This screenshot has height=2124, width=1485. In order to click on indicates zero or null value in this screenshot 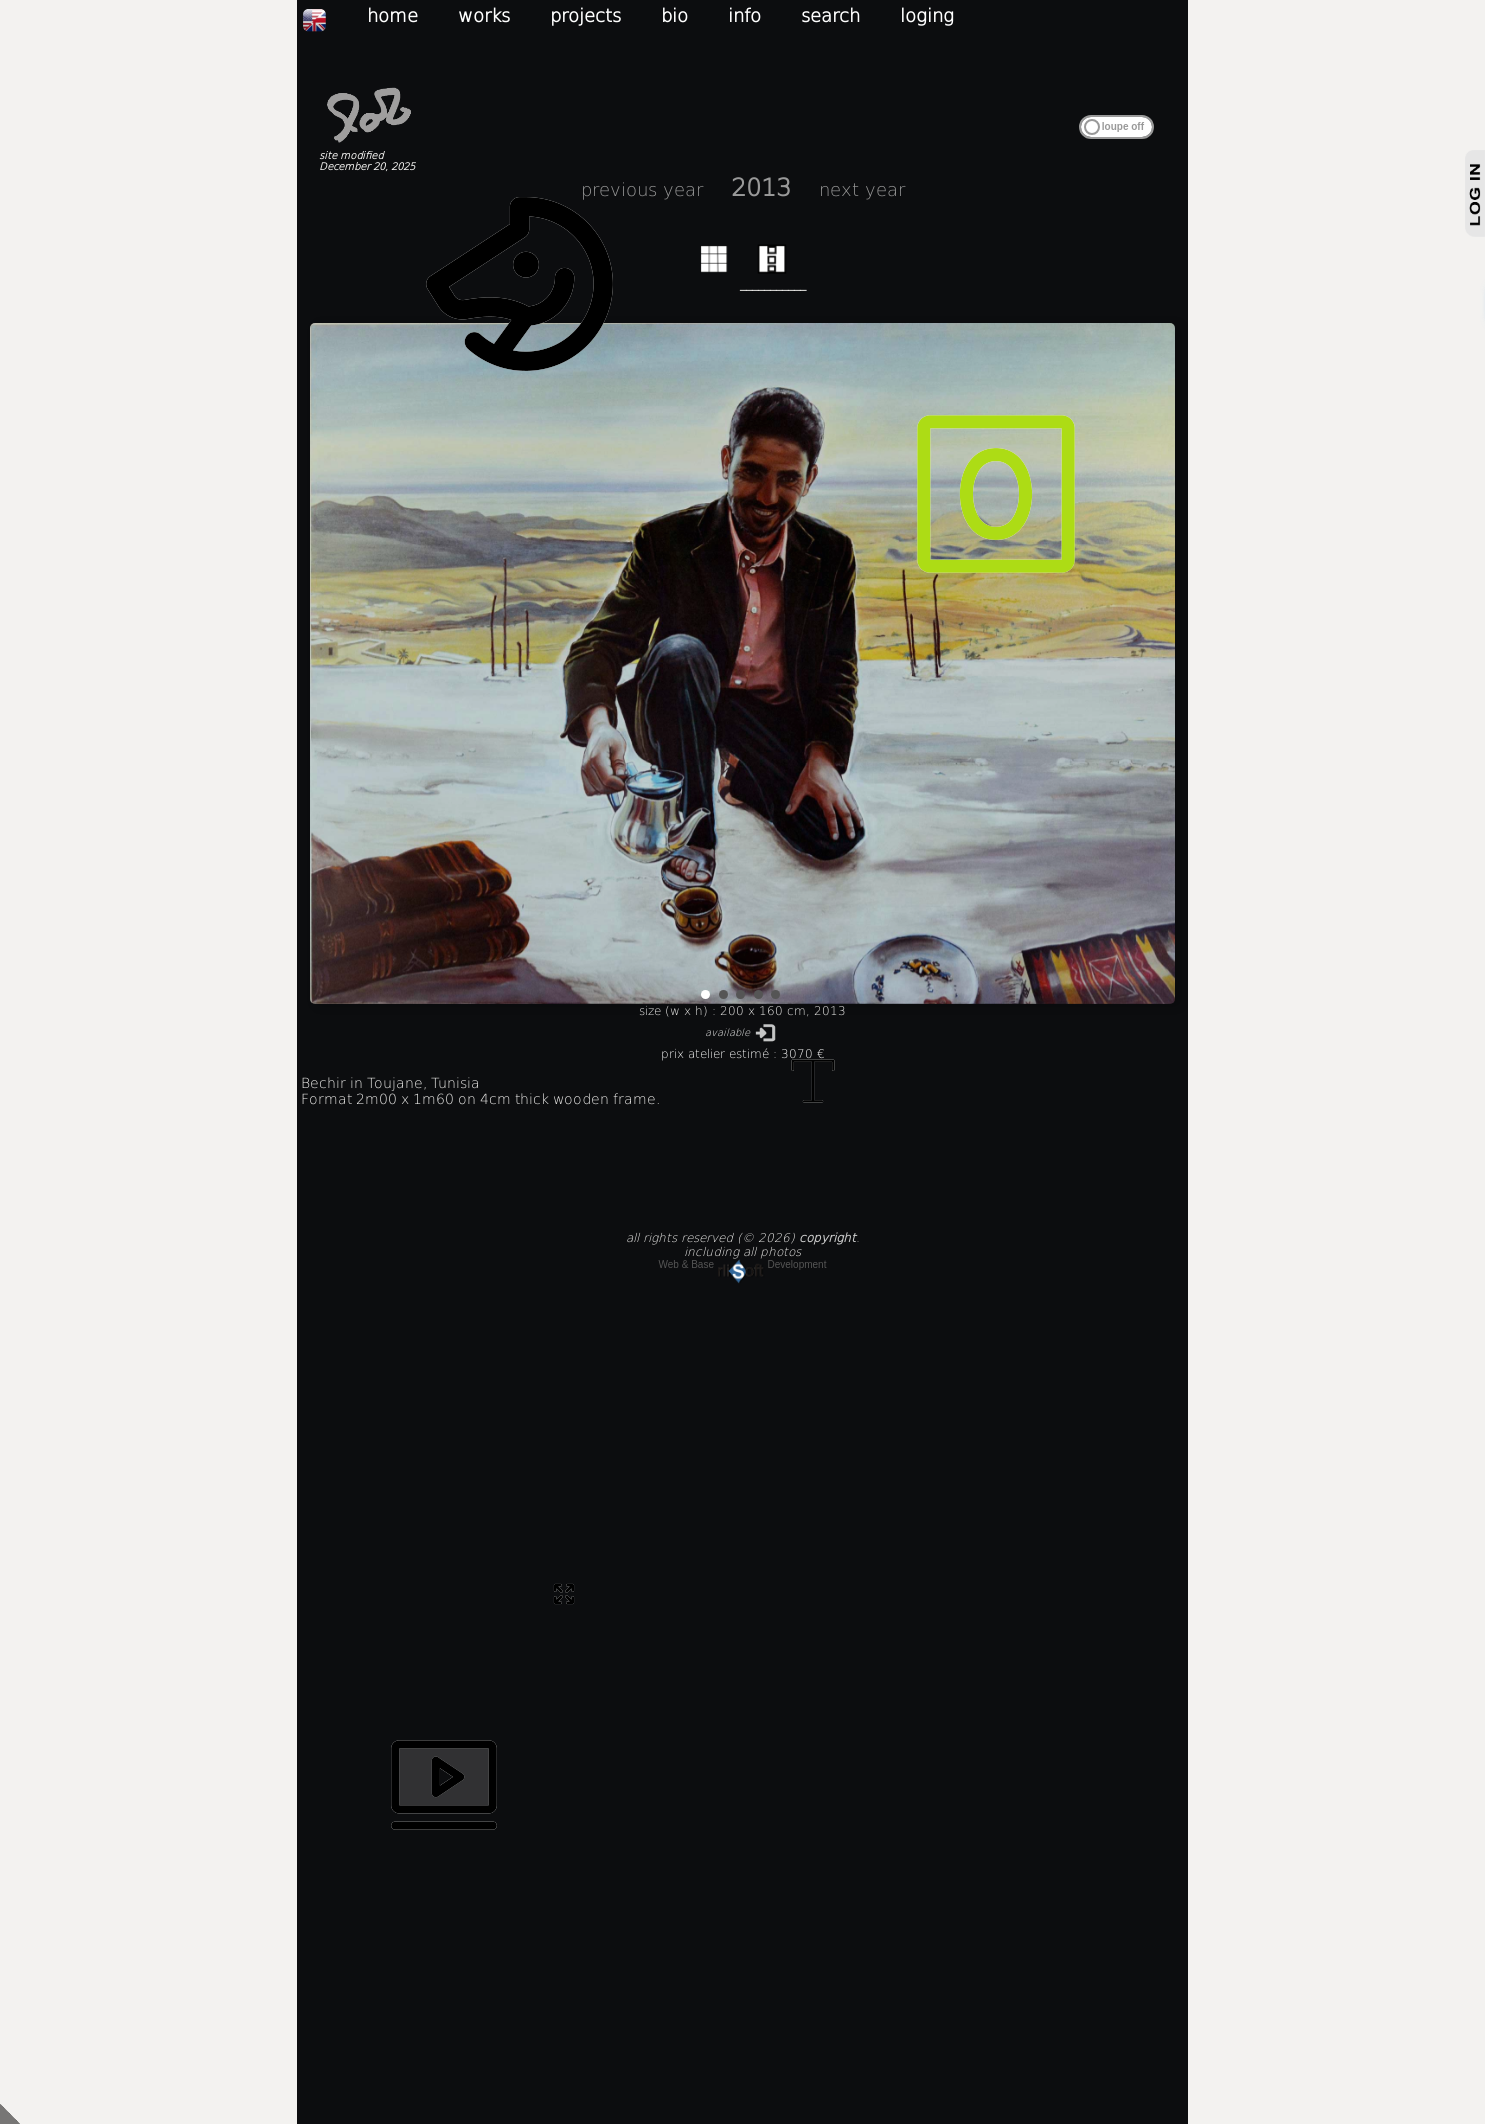, I will do `click(996, 494)`.